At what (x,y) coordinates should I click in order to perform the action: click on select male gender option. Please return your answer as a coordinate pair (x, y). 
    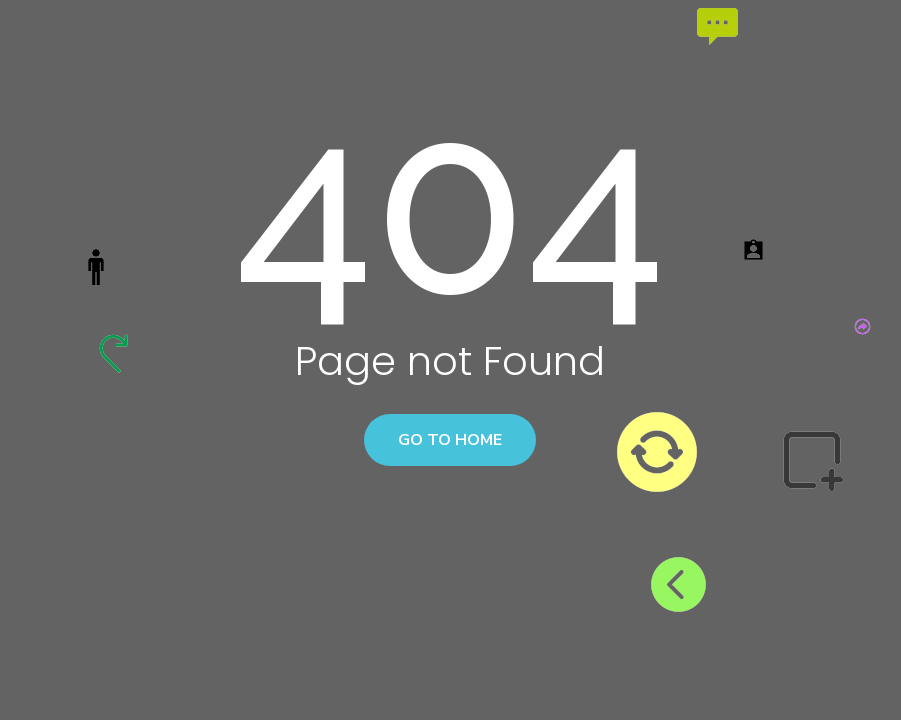
    Looking at the image, I should click on (96, 267).